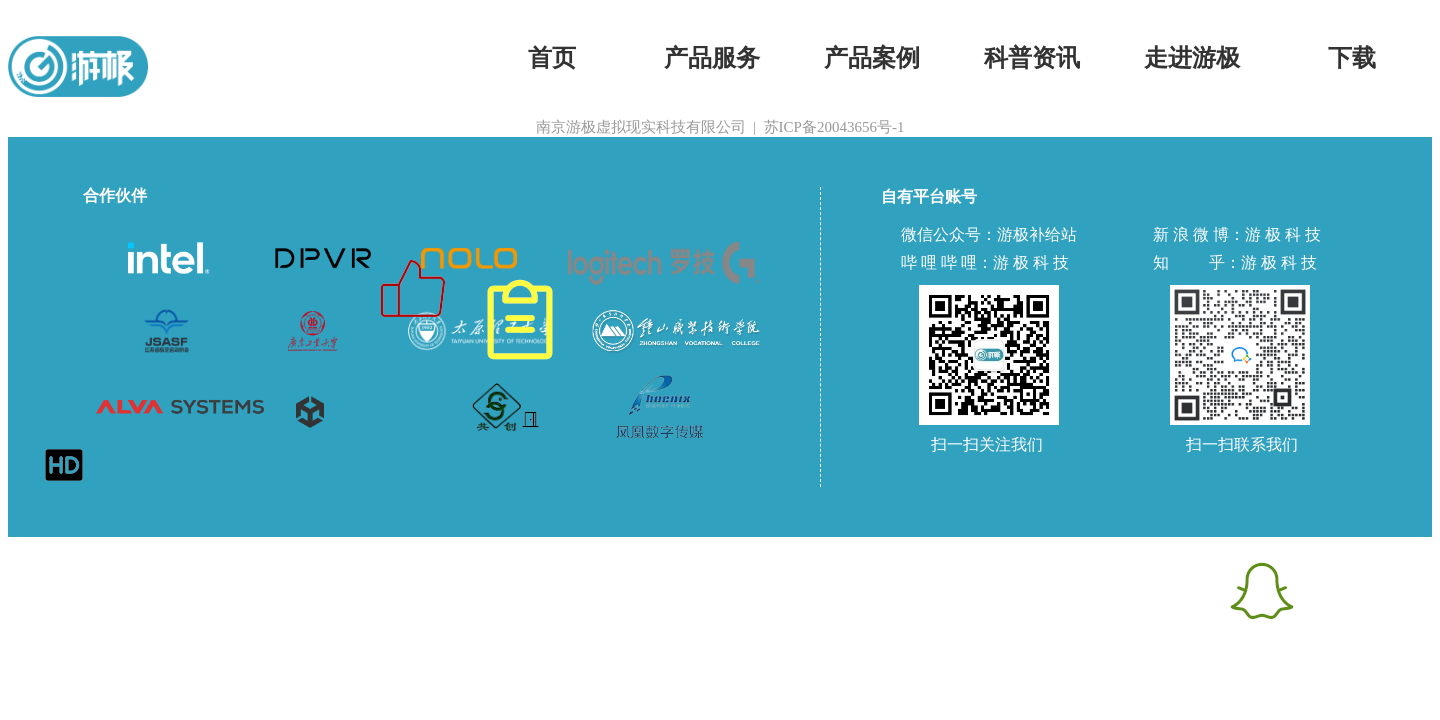  What do you see at coordinates (1262, 592) in the screenshot?
I see `open snapchat app` at bounding box center [1262, 592].